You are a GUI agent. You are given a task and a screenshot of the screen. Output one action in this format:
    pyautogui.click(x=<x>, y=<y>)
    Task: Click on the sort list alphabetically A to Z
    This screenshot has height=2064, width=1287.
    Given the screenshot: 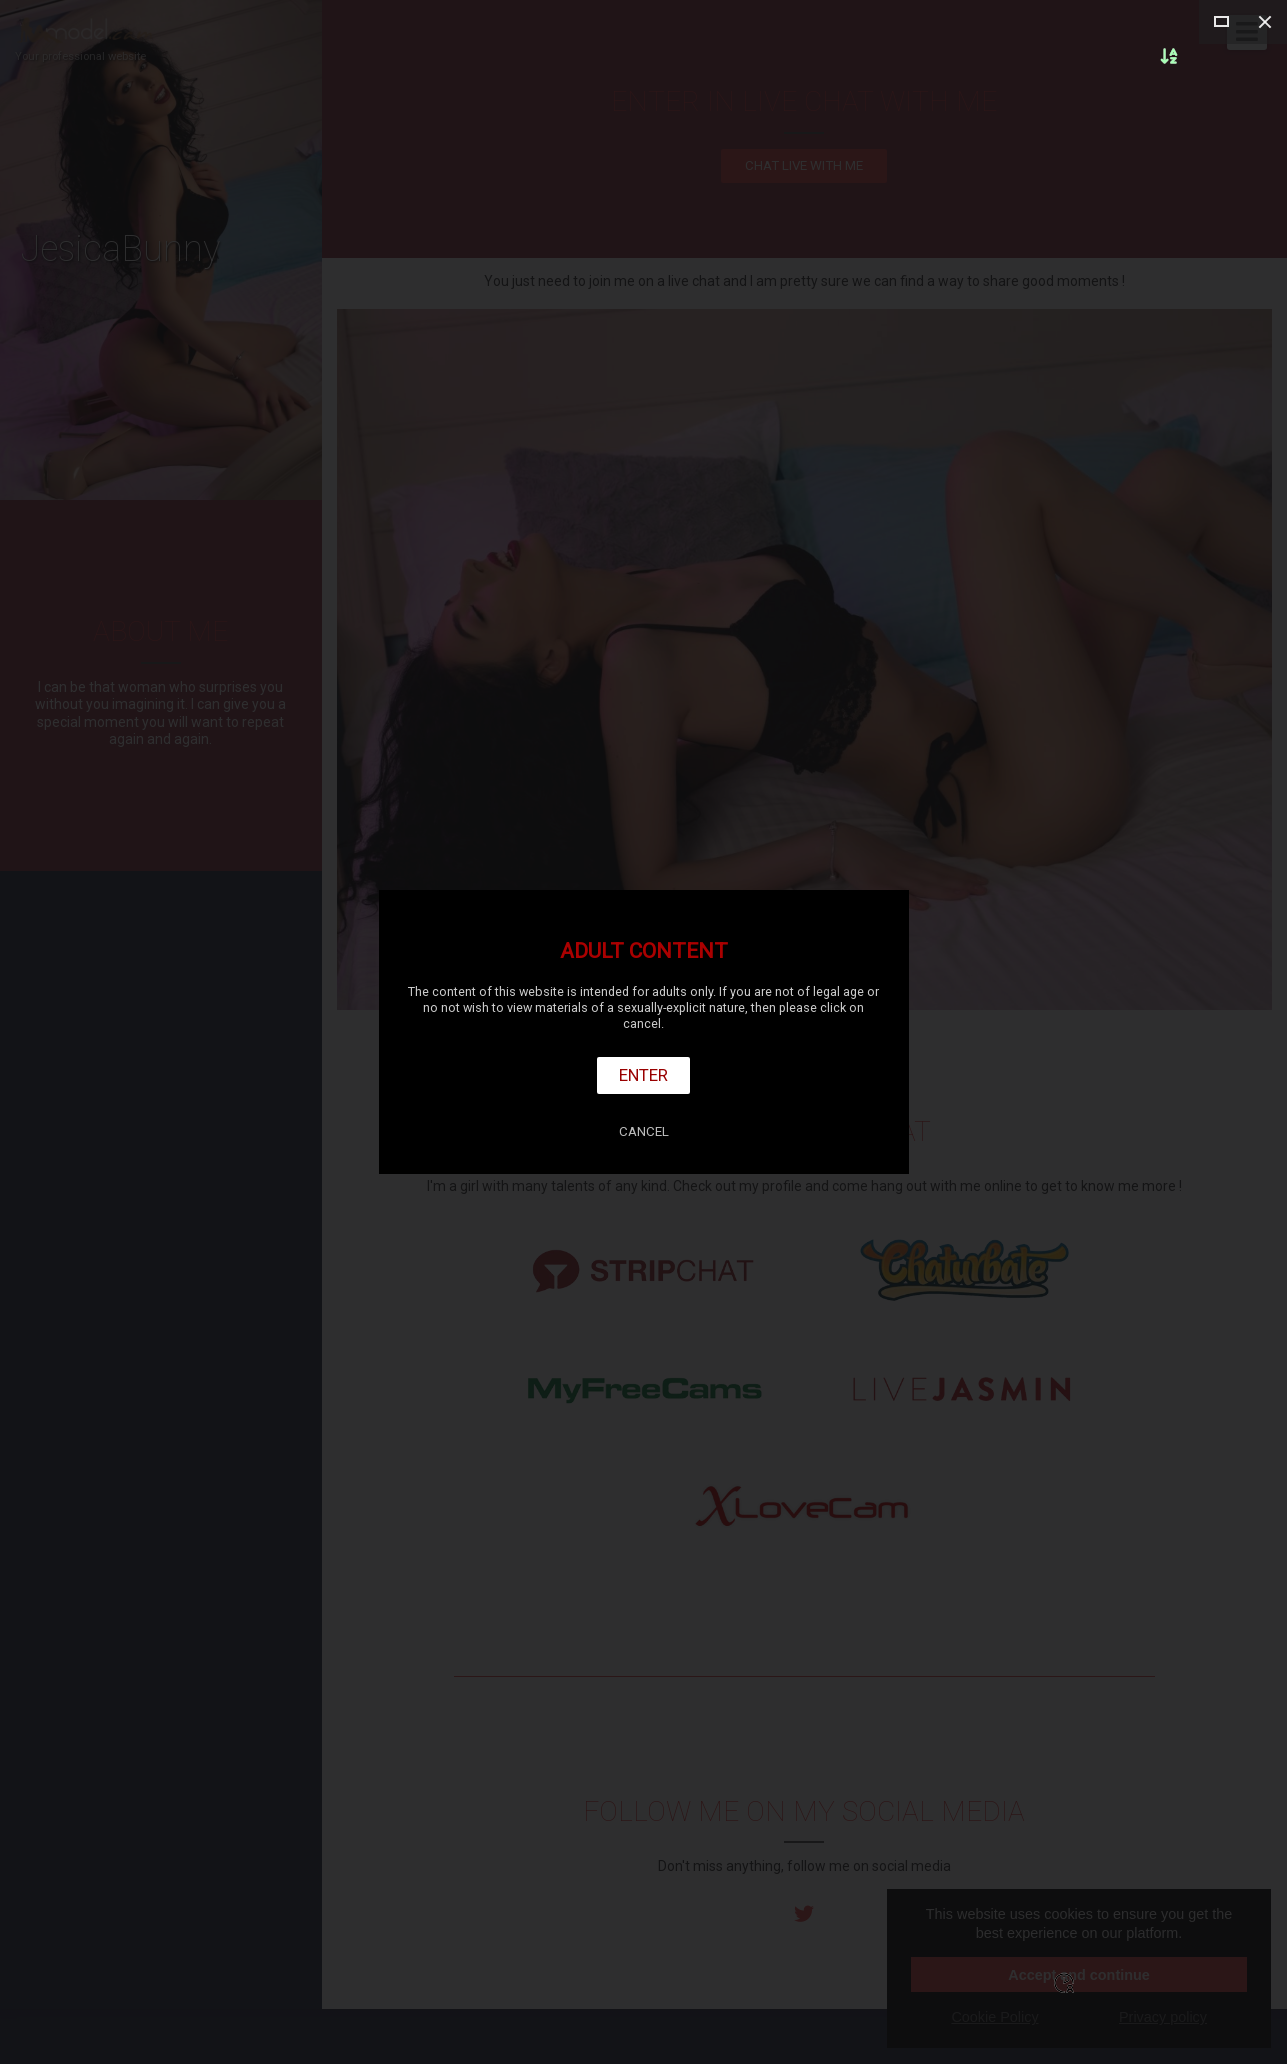 What is the action you would take?
    pyautogui.click(x=1169, y=56)
    